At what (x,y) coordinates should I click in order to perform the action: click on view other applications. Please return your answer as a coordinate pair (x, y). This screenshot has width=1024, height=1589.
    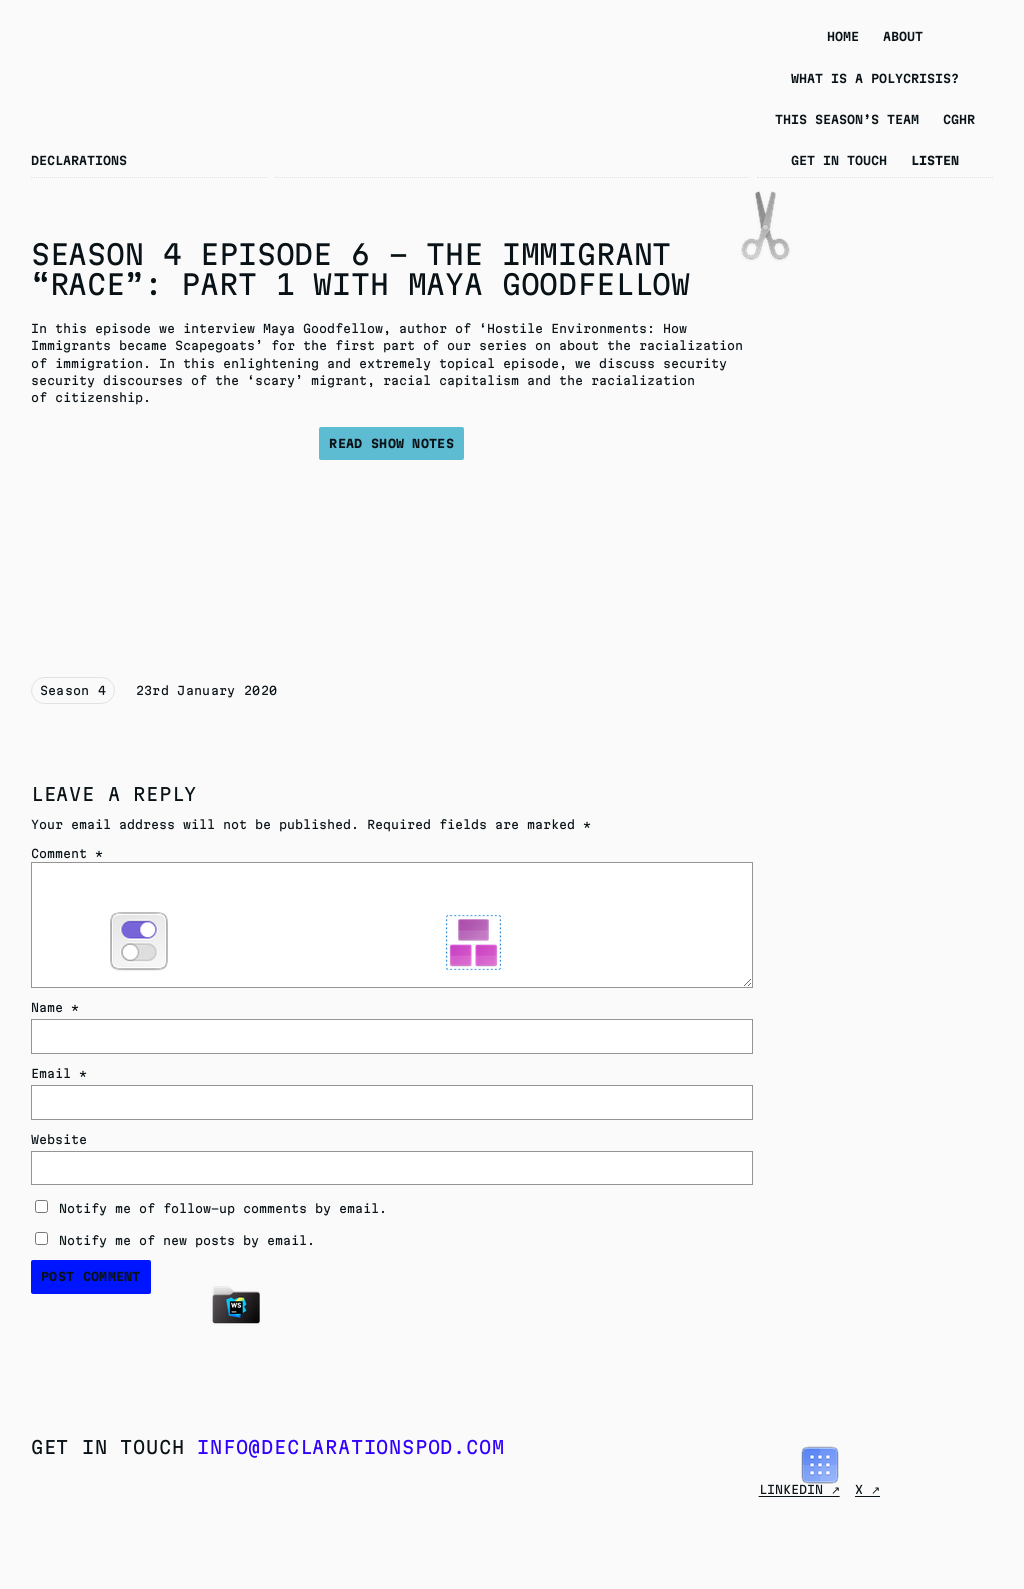
    Looking at the image, I should click on (820, 1465).